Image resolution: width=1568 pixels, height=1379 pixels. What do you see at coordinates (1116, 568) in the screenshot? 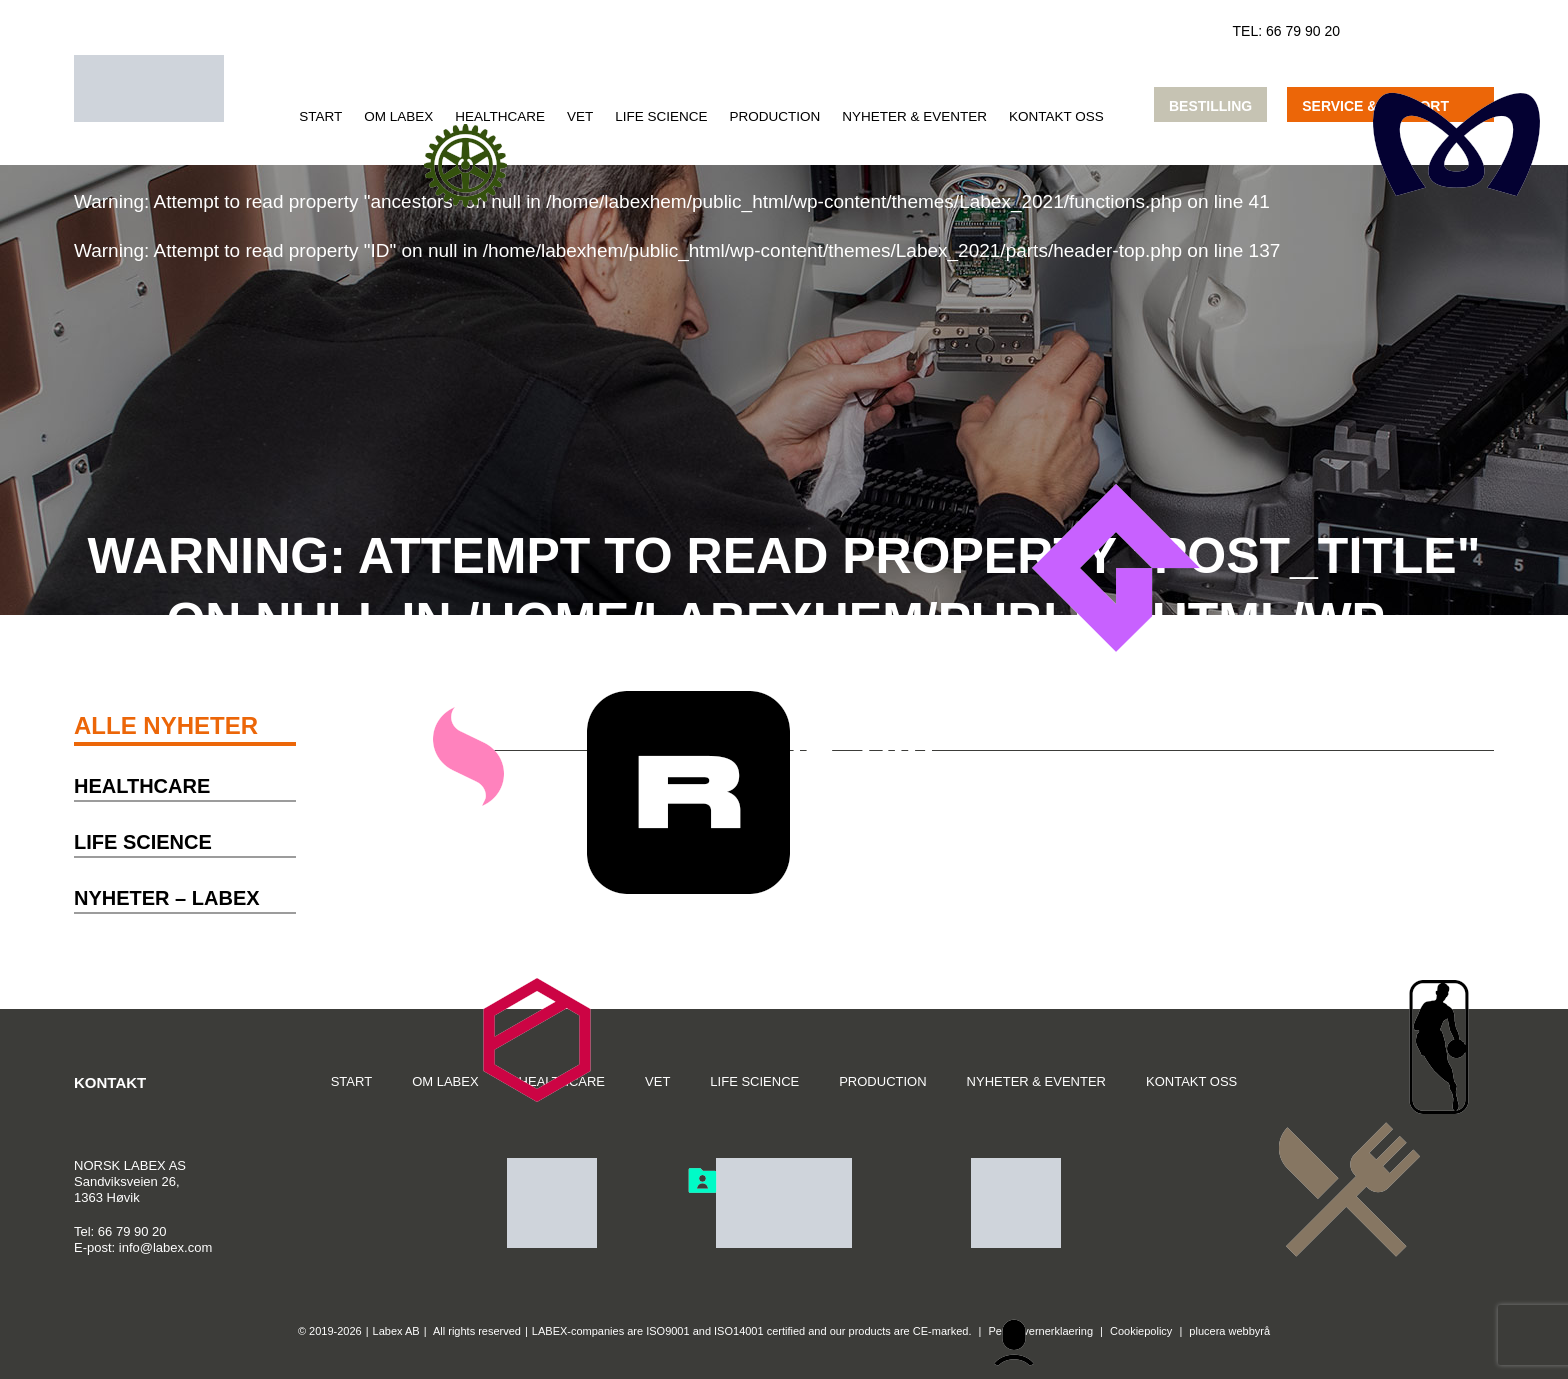
I see `open GameMaker game development software` at bounding box center [1116, 568].